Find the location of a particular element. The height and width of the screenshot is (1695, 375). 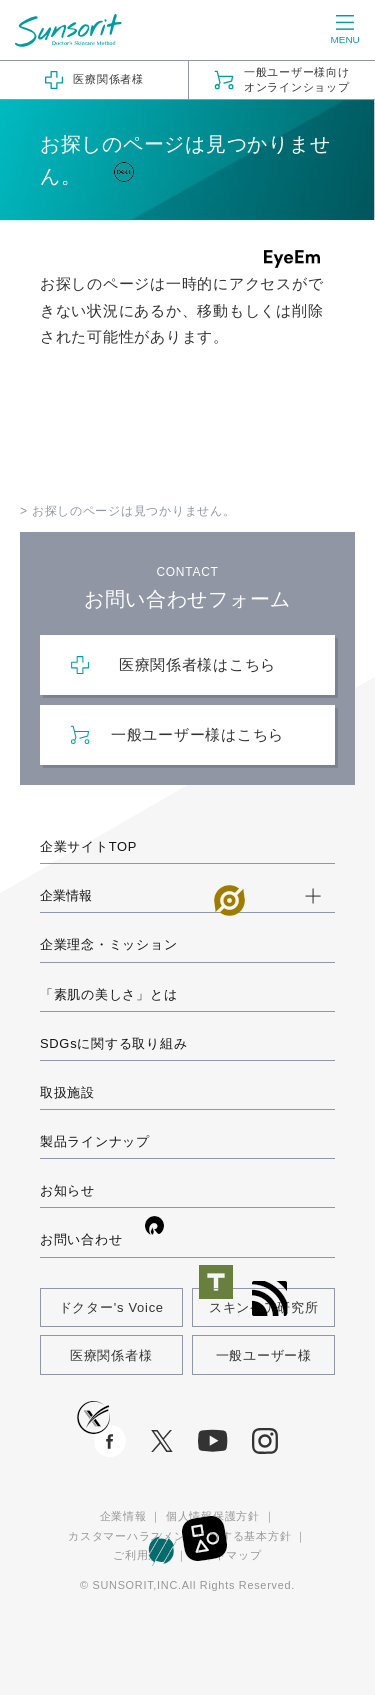

open telegraph publishing platform is located at coordinates (216, 1282).